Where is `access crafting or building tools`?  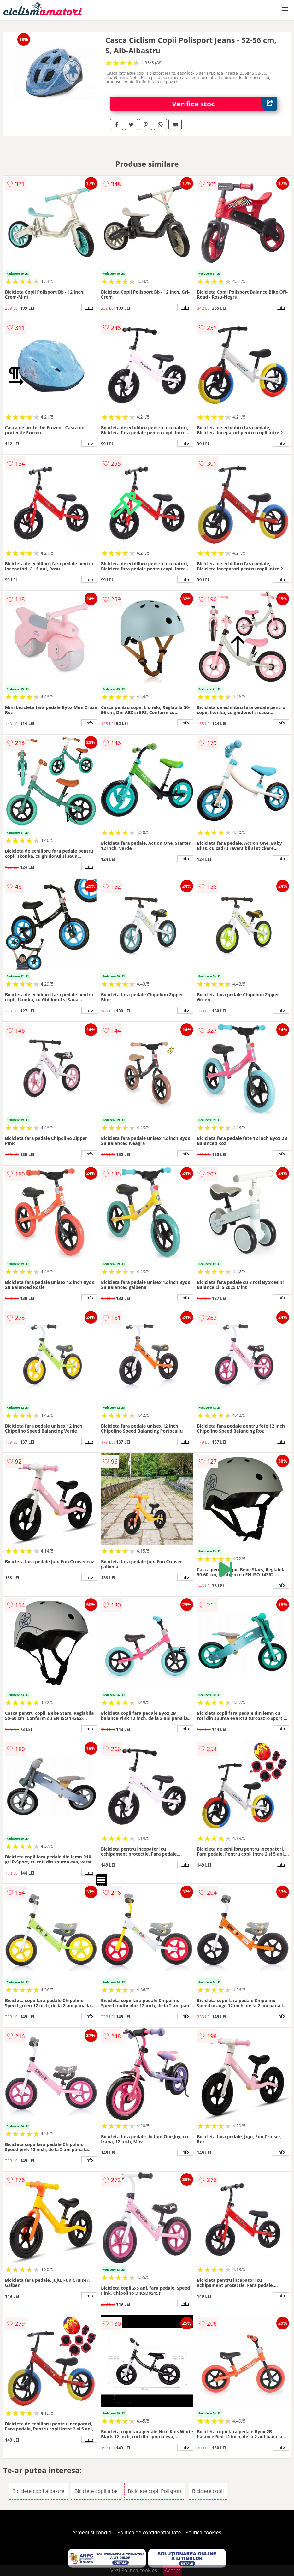 access crafting or building tools is located at coordinates (126, 506).